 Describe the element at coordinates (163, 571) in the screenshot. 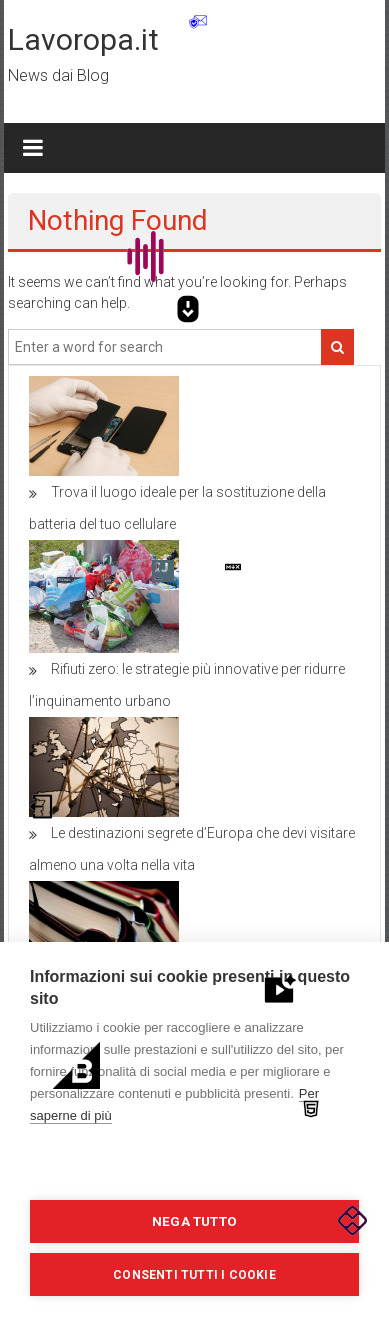

I see `open IntelliJ IDEA application` at that location.